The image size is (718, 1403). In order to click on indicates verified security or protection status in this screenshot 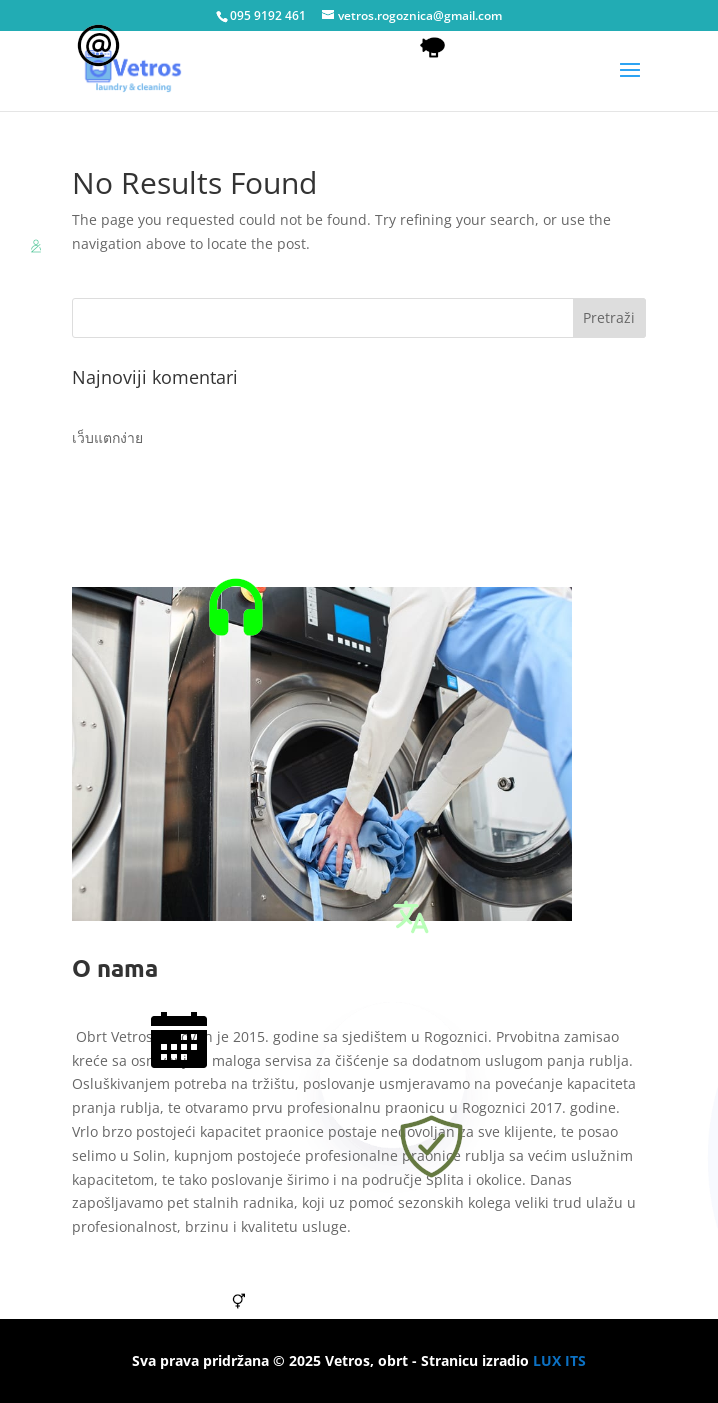, I will do `click(431, 1146)`.